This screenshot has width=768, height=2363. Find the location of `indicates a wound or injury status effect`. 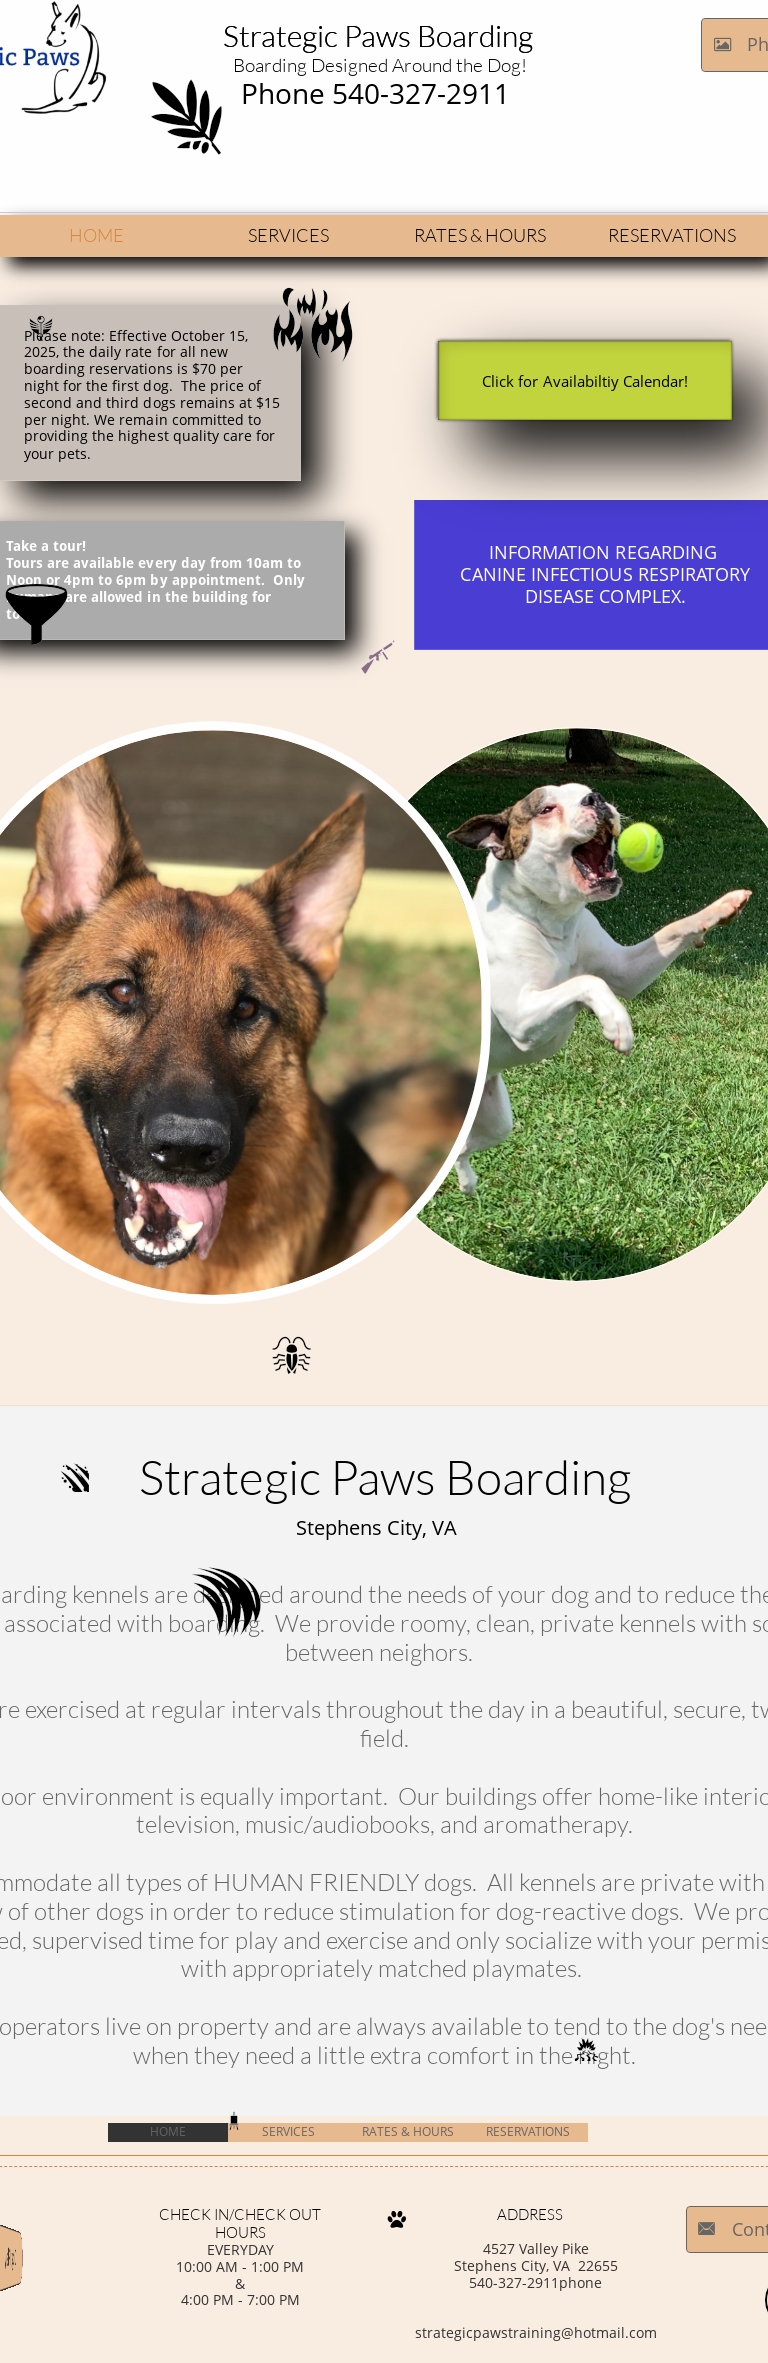

indicates a wound or injury status effect is located at coordinates (226, 1601).